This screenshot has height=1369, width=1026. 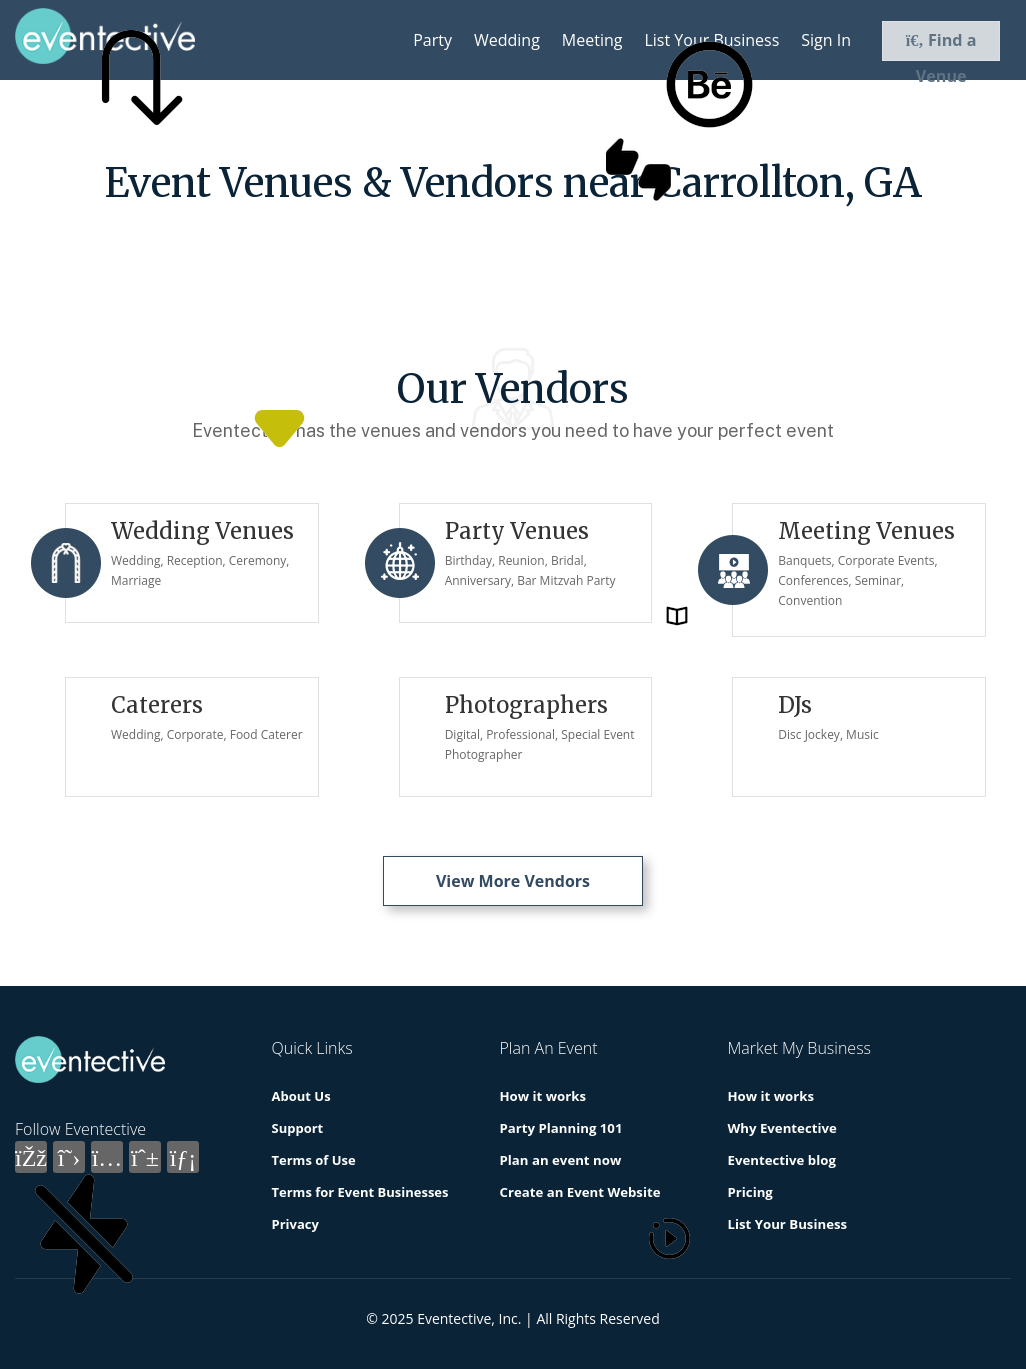 What do you see at coordinates (279, 426) in the screenshot?
I see `expand dropdown menu` at bounding box center [279, 426].